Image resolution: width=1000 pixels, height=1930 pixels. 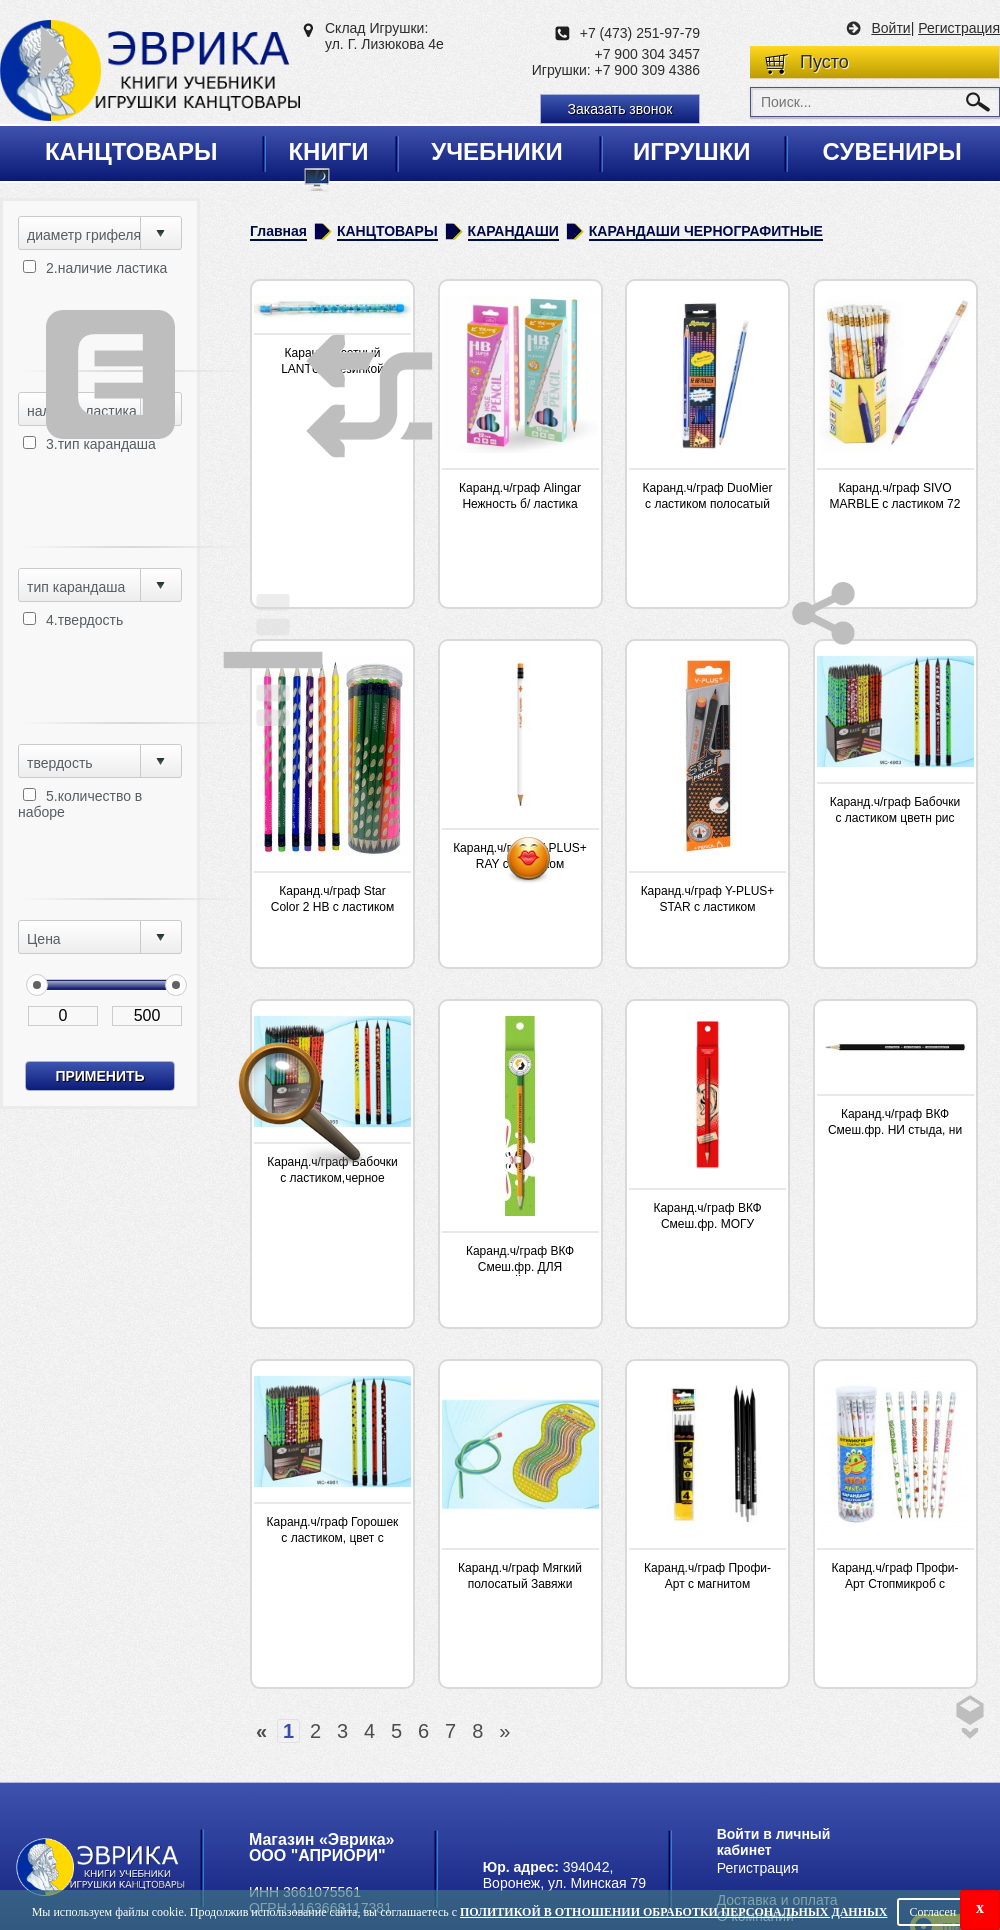 What do you see at coordinates (823, 613) in the screenshot?
I see `share this item with others` at bounding box center [823, 613].